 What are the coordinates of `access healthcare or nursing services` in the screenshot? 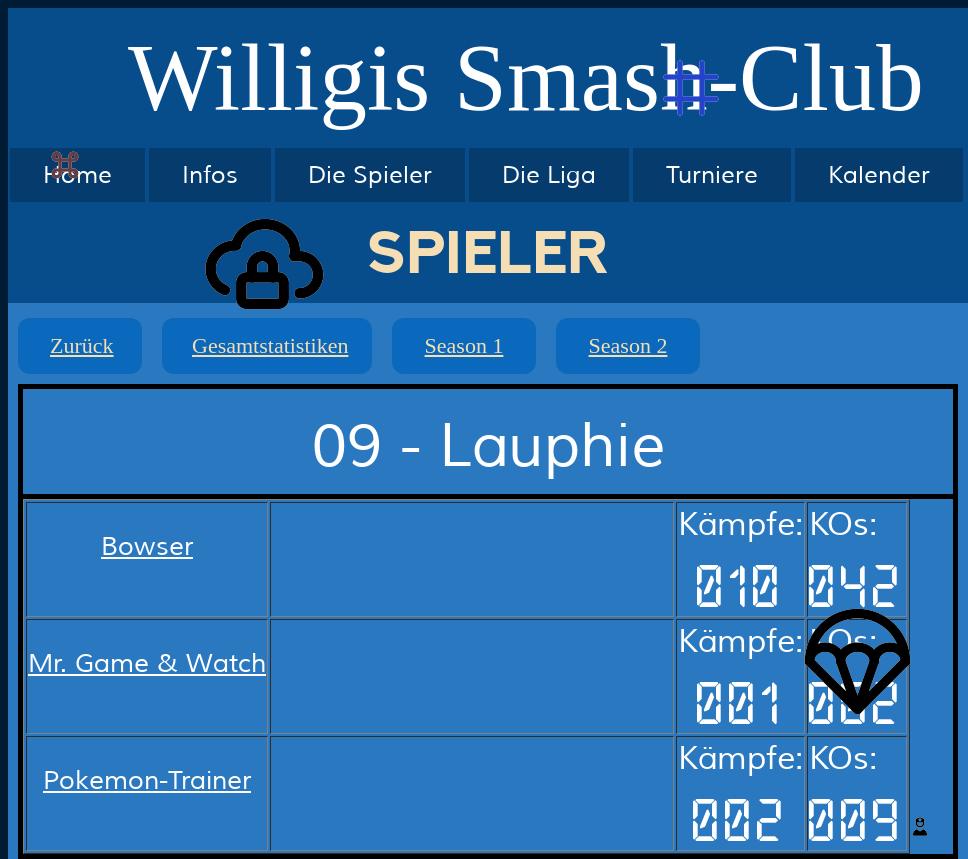 It's located at (920, 827).